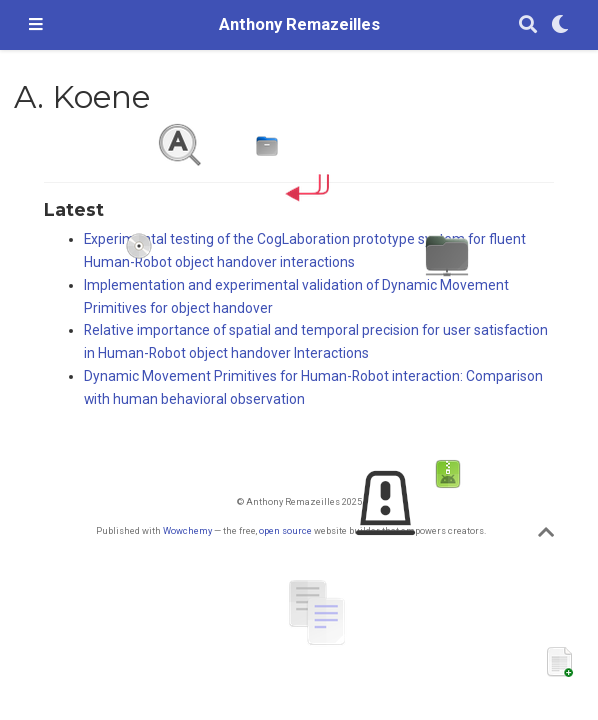 This screenshot has height=720, width=598. I want to click on reply to all recipients of an email, so click(306, 184).